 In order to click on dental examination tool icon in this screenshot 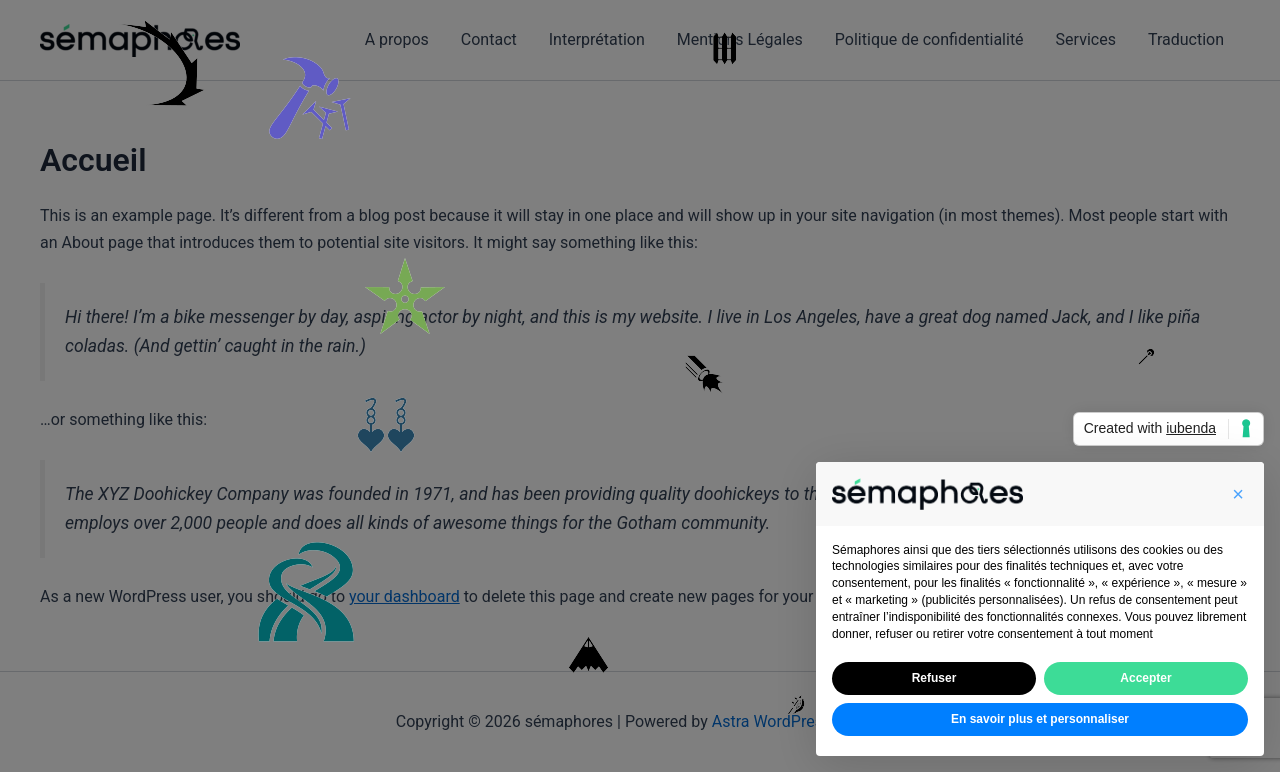, I will do `click(1146, 356)`.